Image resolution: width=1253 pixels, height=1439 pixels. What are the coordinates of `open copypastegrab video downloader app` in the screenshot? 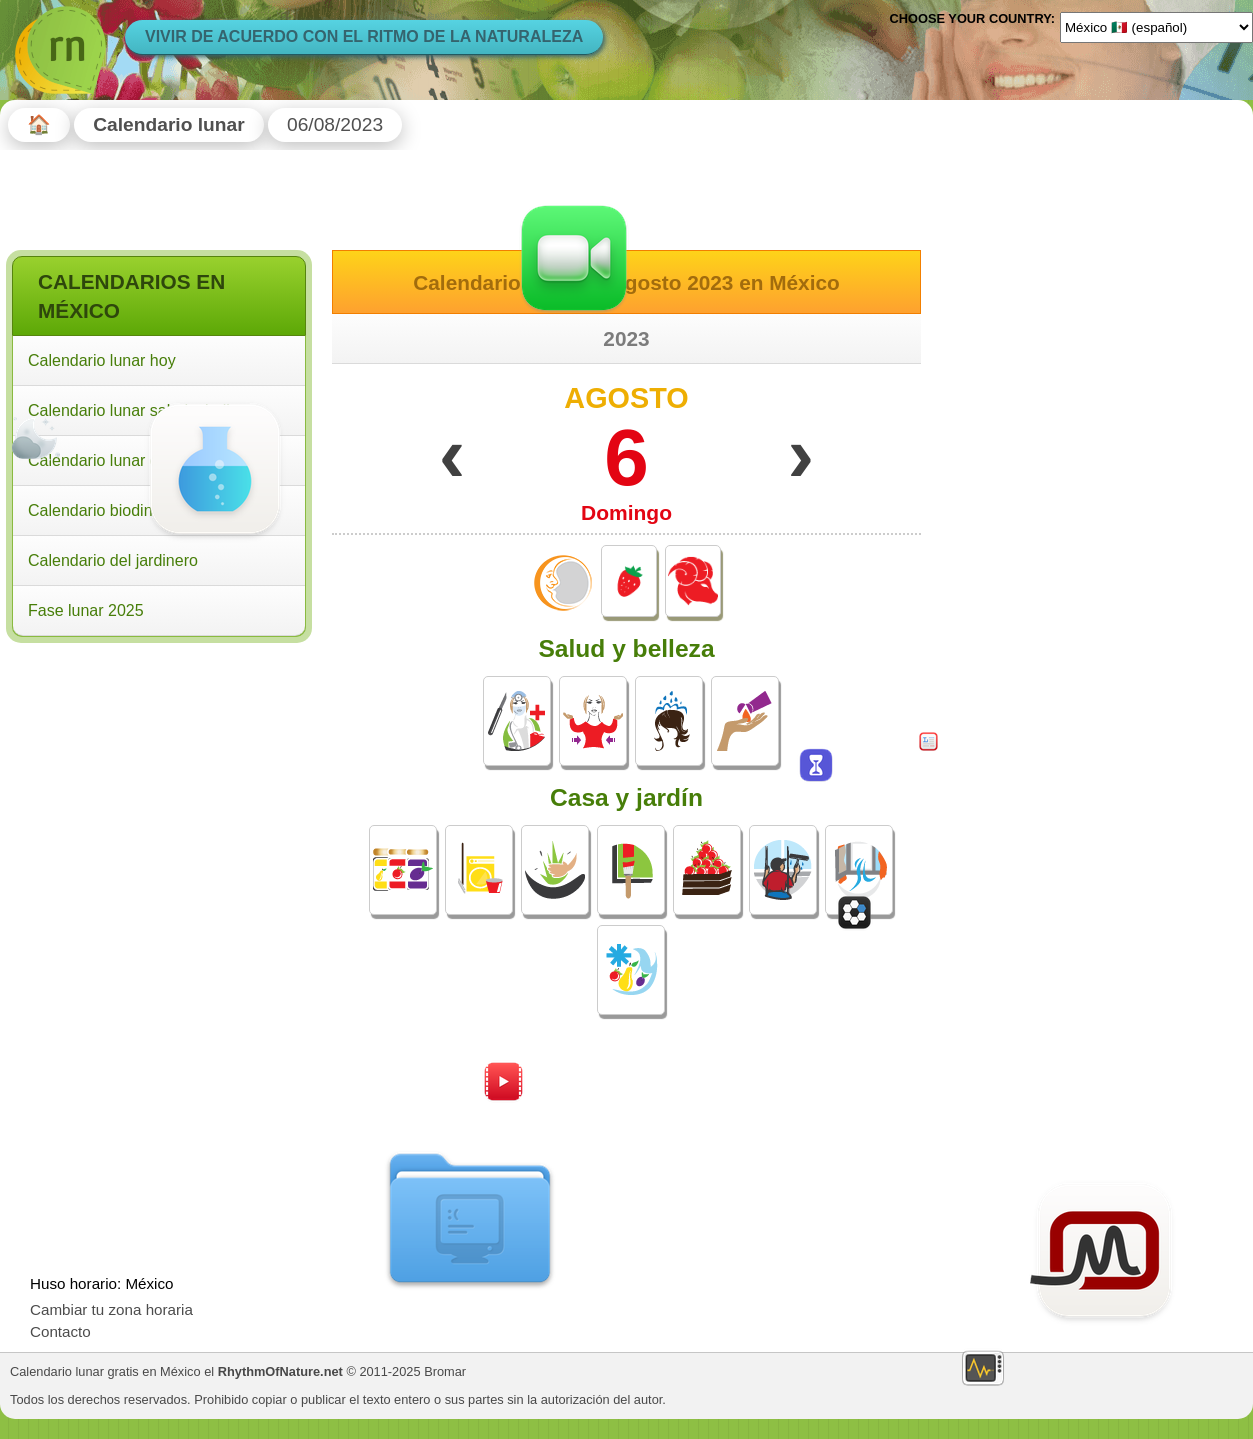 It's located at (503, 1081).